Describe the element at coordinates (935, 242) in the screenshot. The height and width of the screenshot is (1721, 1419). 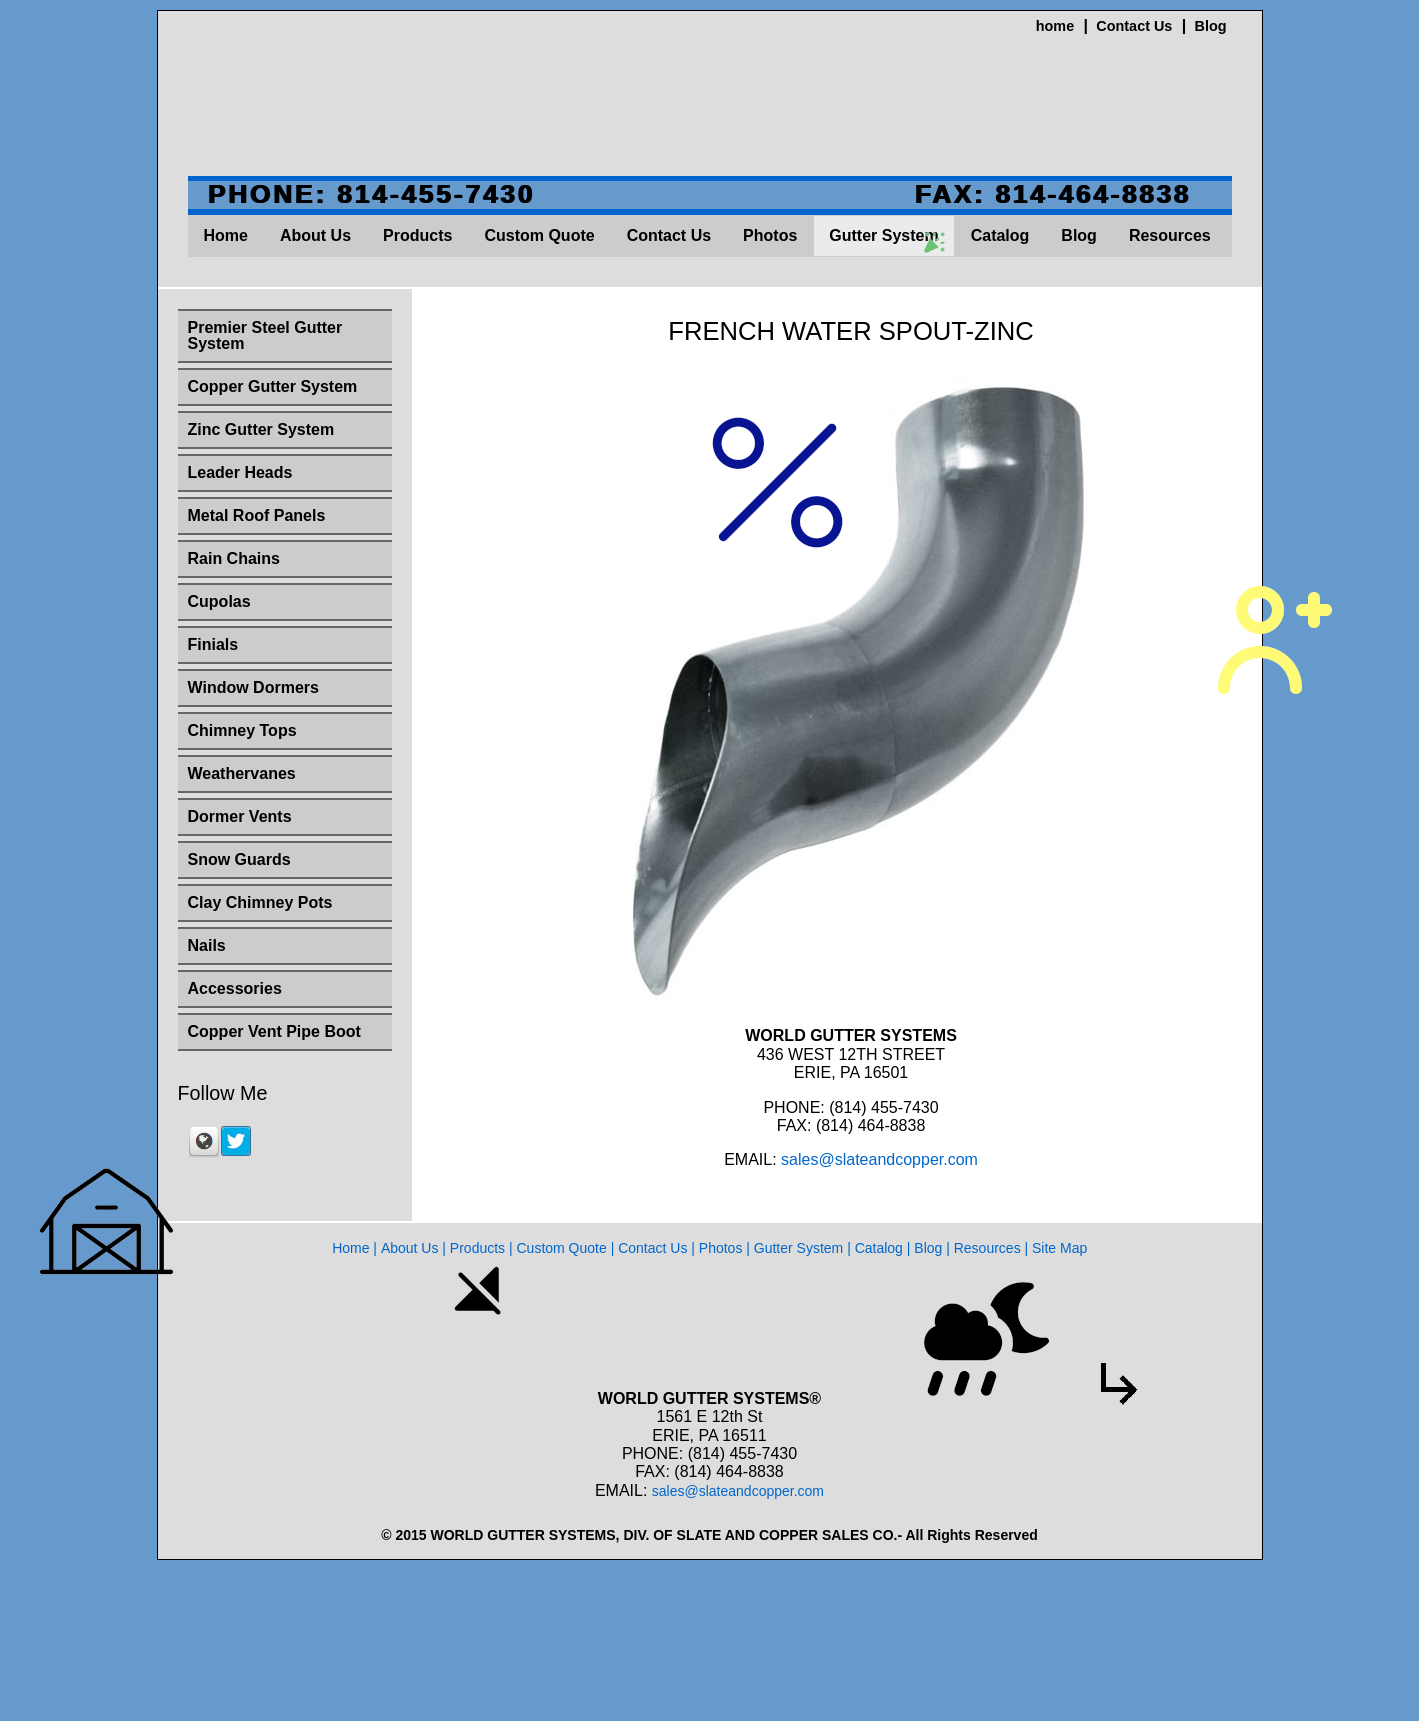
I see `celebration or success state indicator` at that location.